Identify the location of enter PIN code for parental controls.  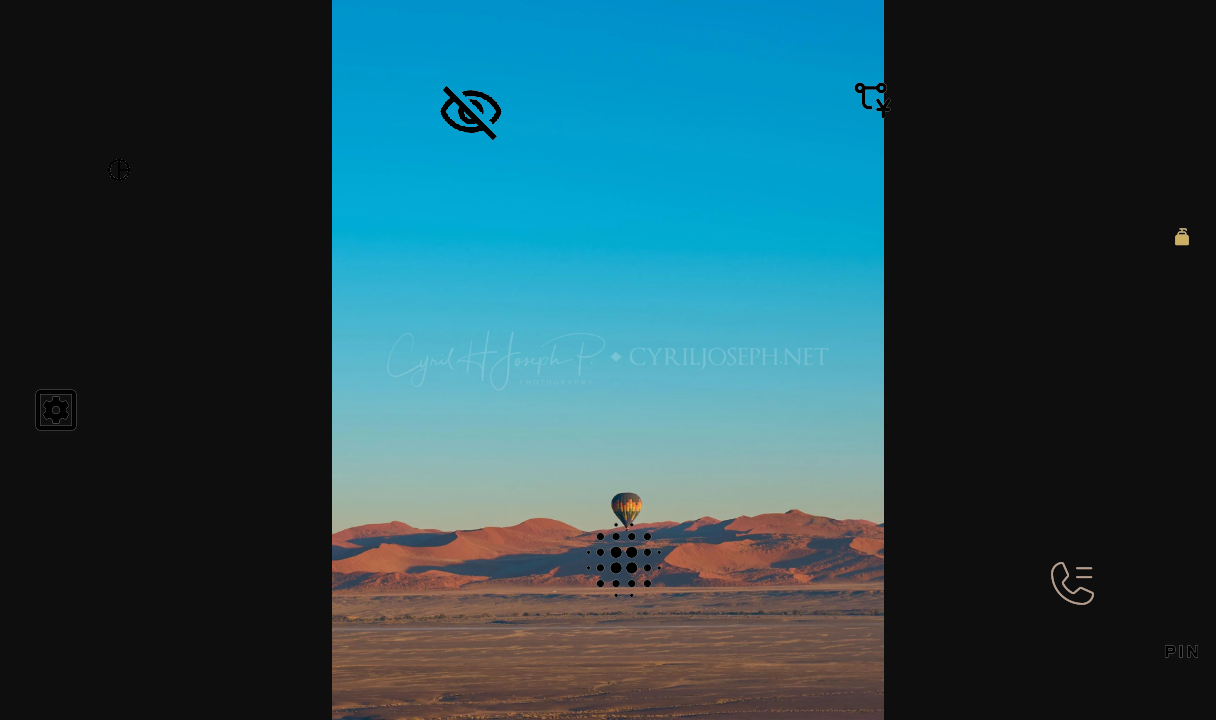
(1181, 651).